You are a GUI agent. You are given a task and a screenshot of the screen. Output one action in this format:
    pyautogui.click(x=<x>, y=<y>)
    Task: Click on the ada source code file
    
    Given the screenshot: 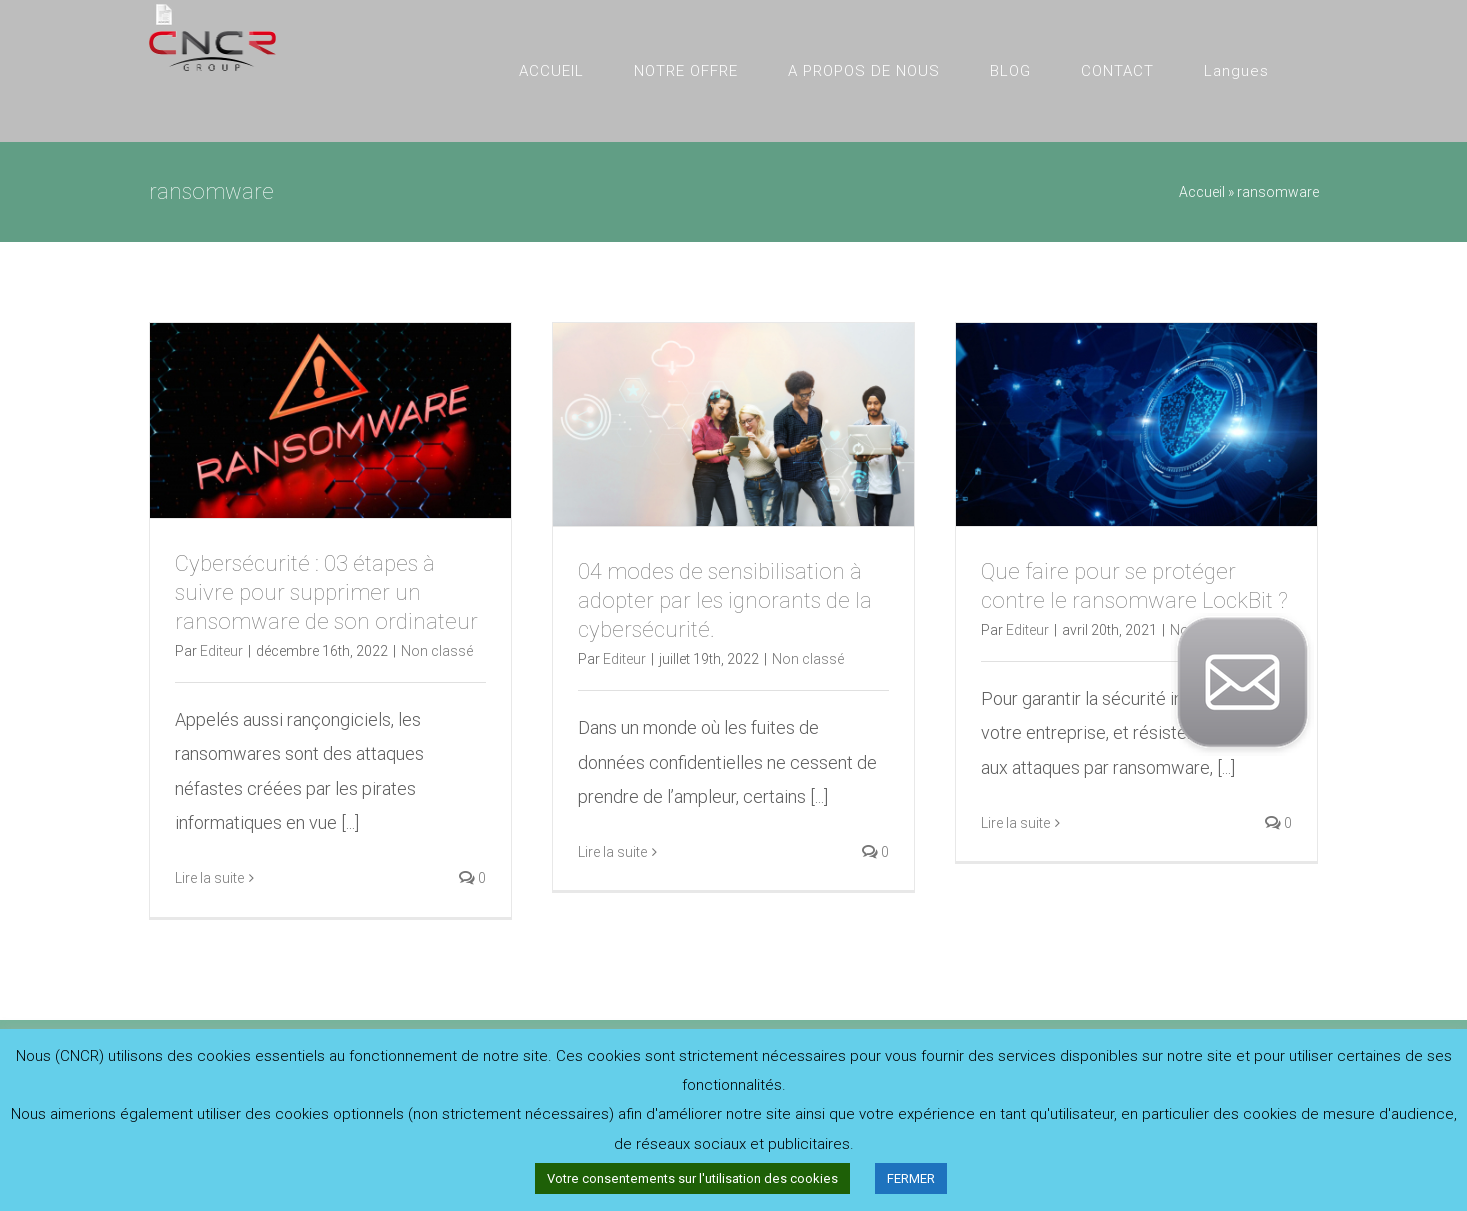 What is the action you would take?
    pyautogui.click(x=164, y=15)
    